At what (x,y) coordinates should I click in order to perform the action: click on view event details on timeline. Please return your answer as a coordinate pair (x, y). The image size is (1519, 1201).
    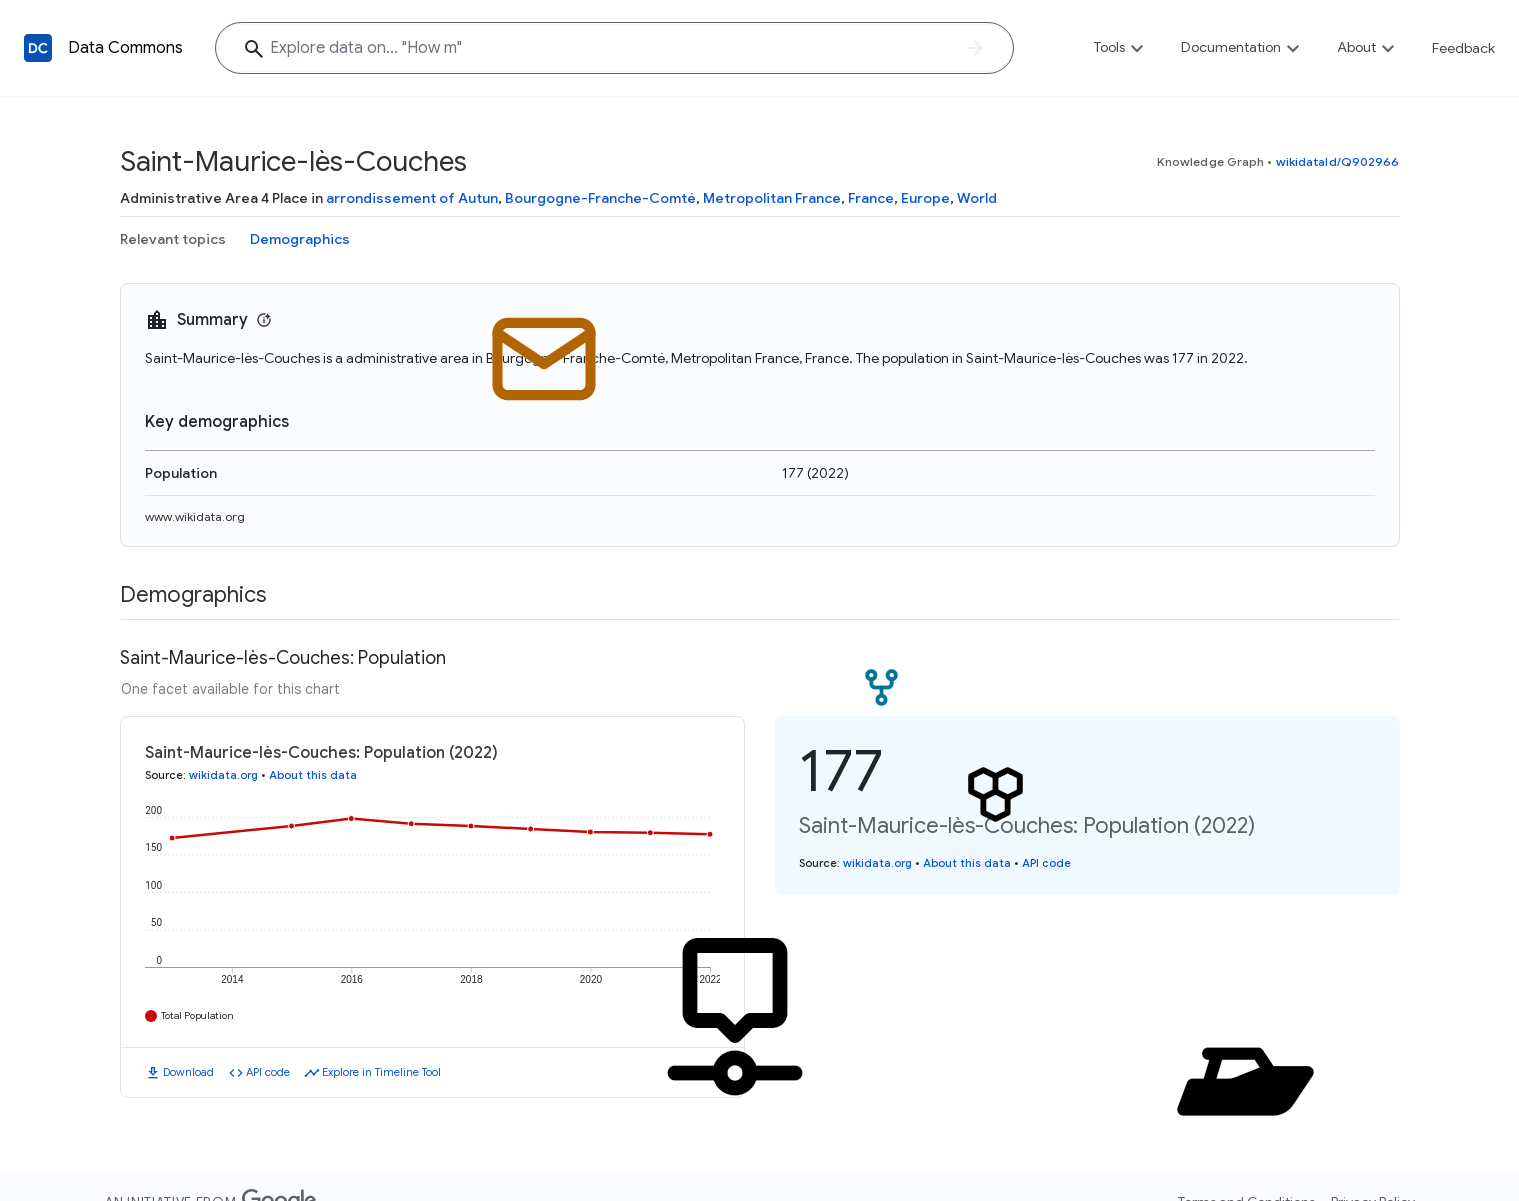
    Looking at the image, I should click on (735, 1013).